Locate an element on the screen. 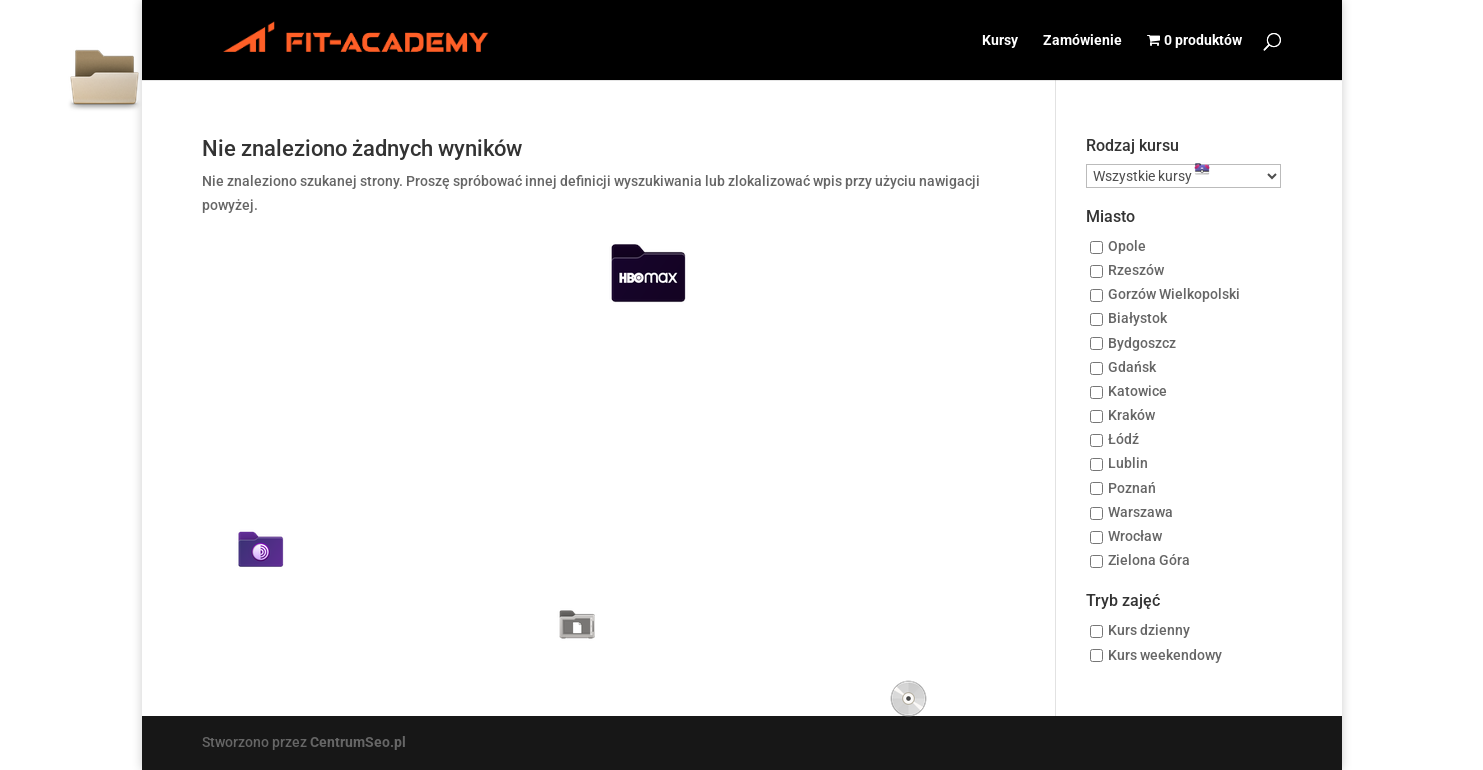 This screenshot has width=1483, height=770. folder containing tor browser files is located at coordinates (260, 550).